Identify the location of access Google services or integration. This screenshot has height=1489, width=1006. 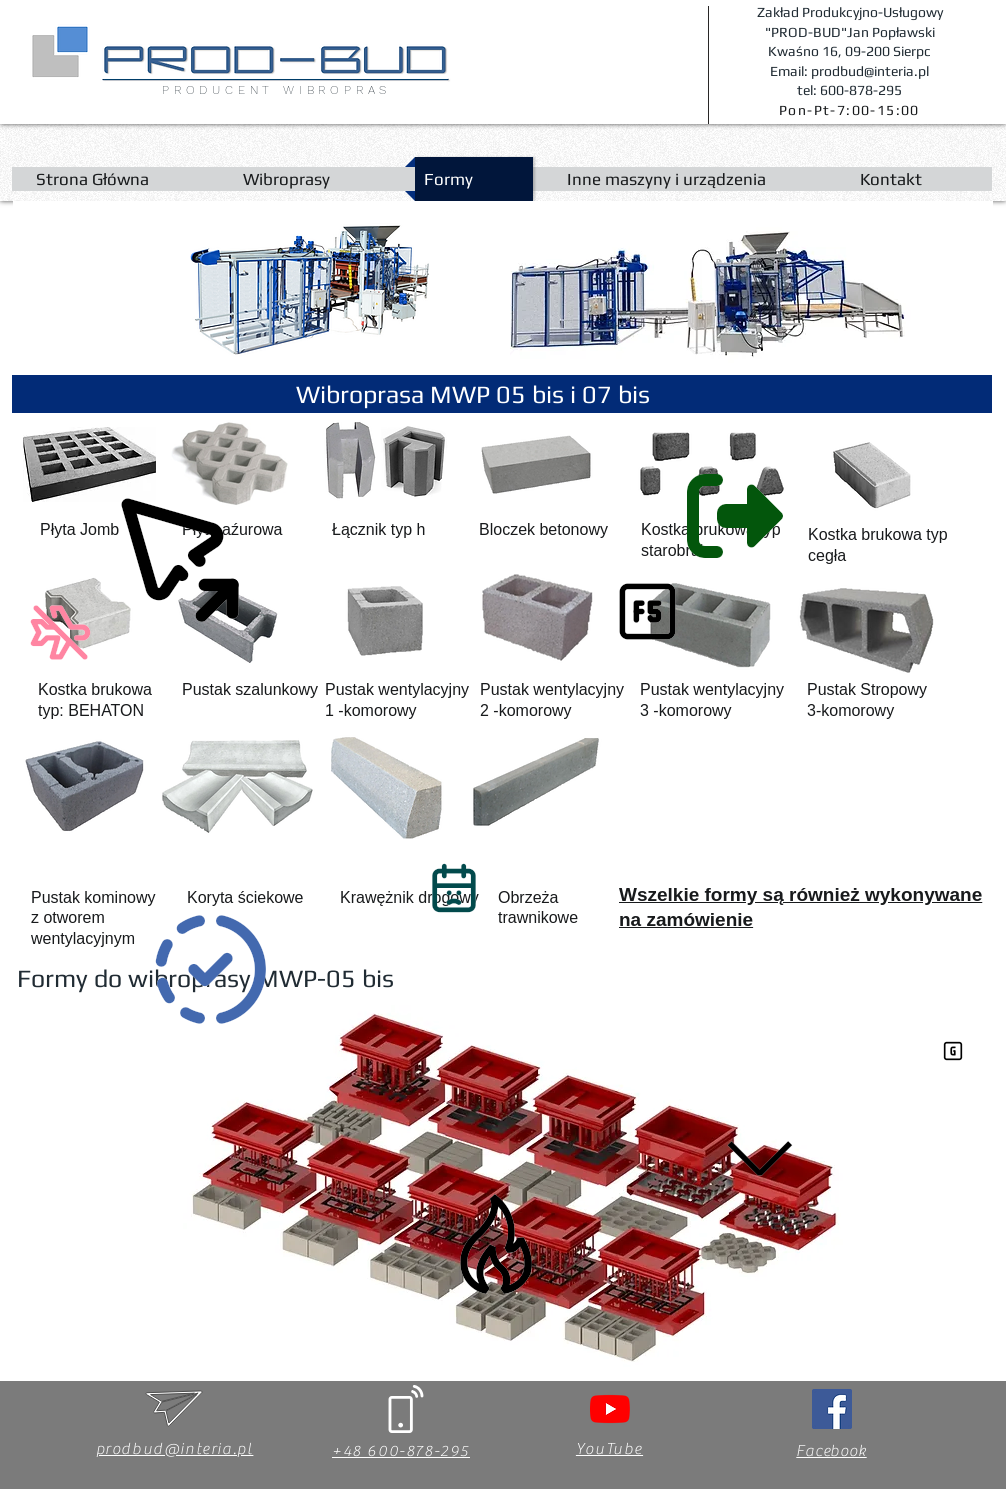
(953, 1051).